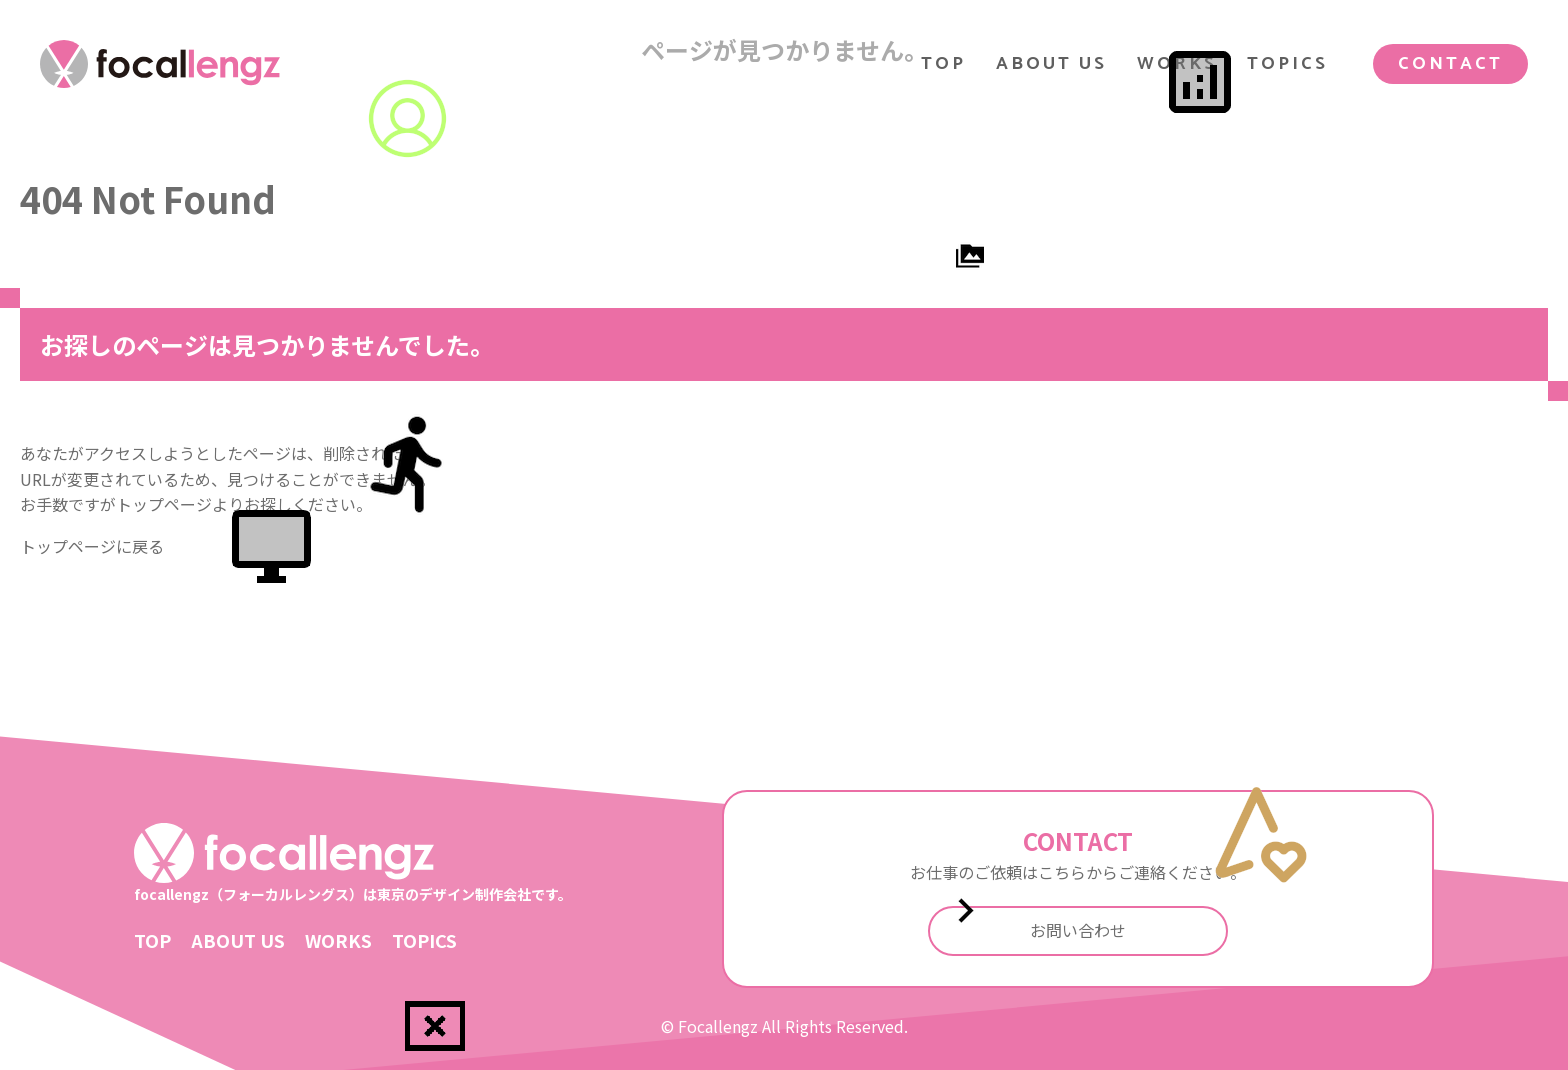 This screenshot has height=1070, width=1568. What do you see at coordinates (1200, 82) in the screenshot?
I see `view analytics and statistics` at bounding box center [1200, 82].